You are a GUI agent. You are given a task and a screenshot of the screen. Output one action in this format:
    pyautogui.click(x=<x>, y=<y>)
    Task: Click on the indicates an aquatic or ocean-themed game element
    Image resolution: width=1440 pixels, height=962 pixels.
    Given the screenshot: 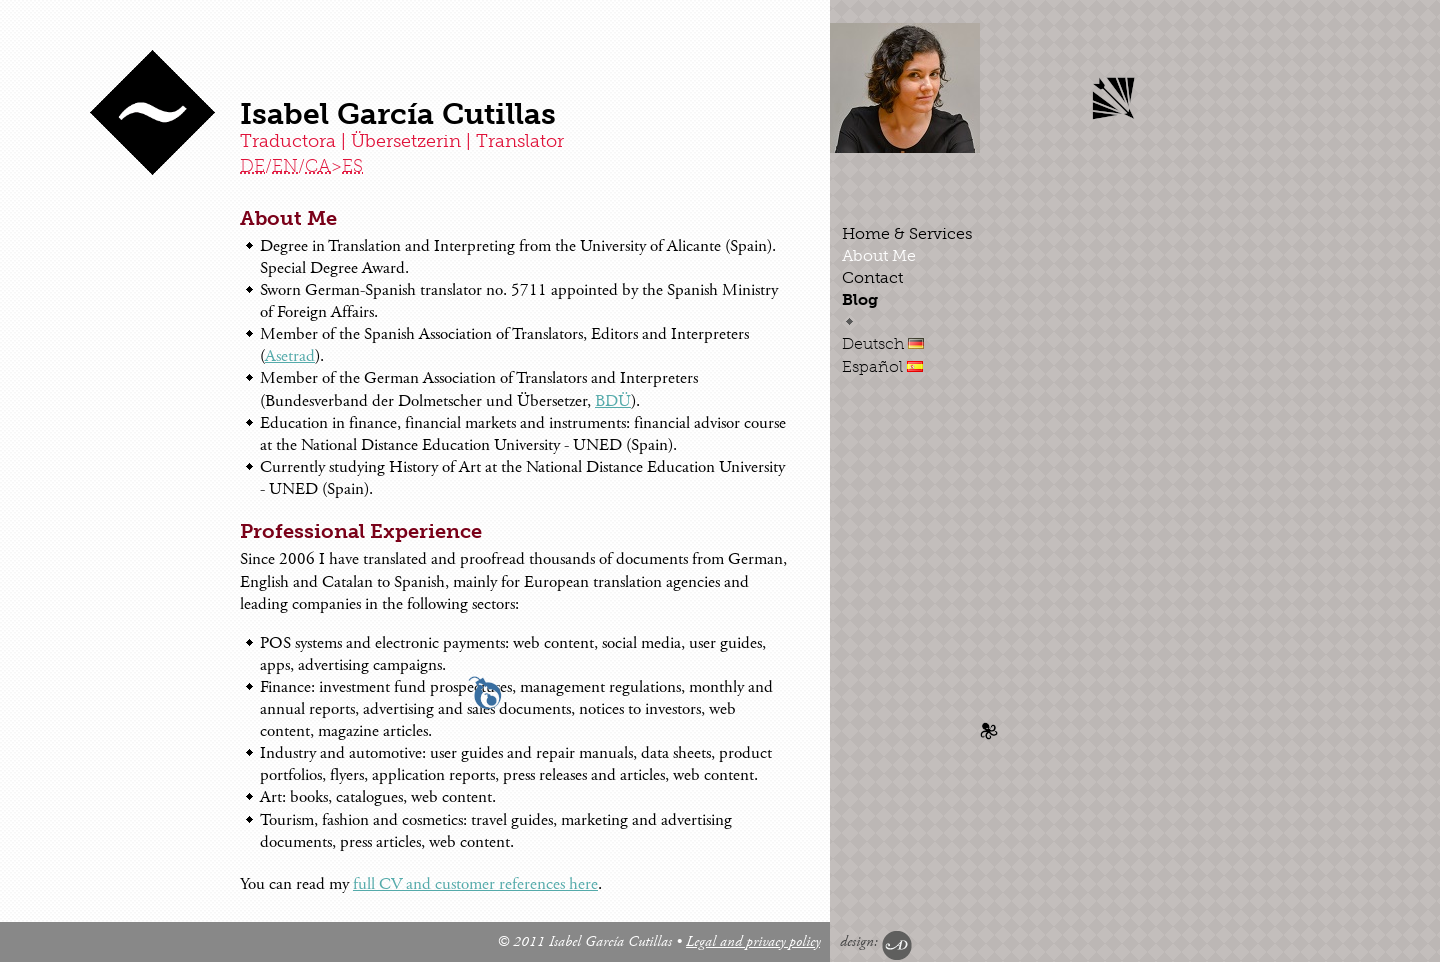 What is the action you would take?
    pyautogui.click(x=989, y=731)
    